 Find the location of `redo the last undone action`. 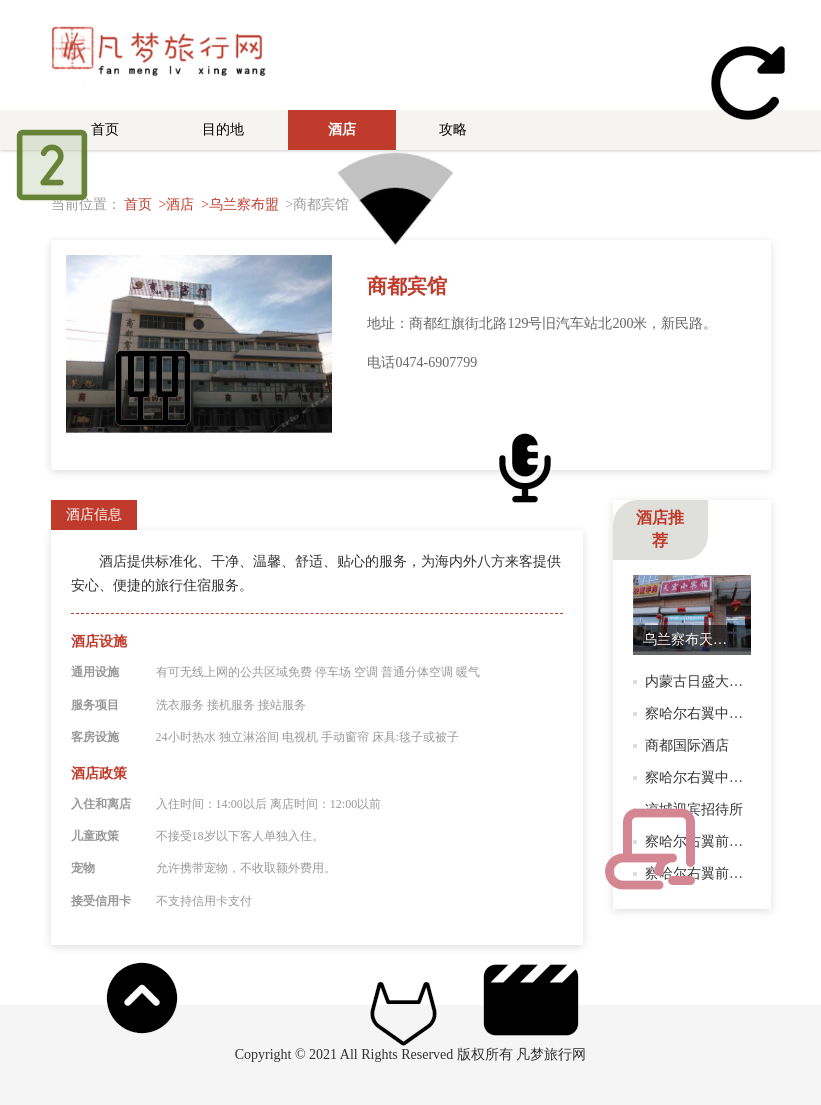

redo the last undone action is located at coordinates (748, 83).